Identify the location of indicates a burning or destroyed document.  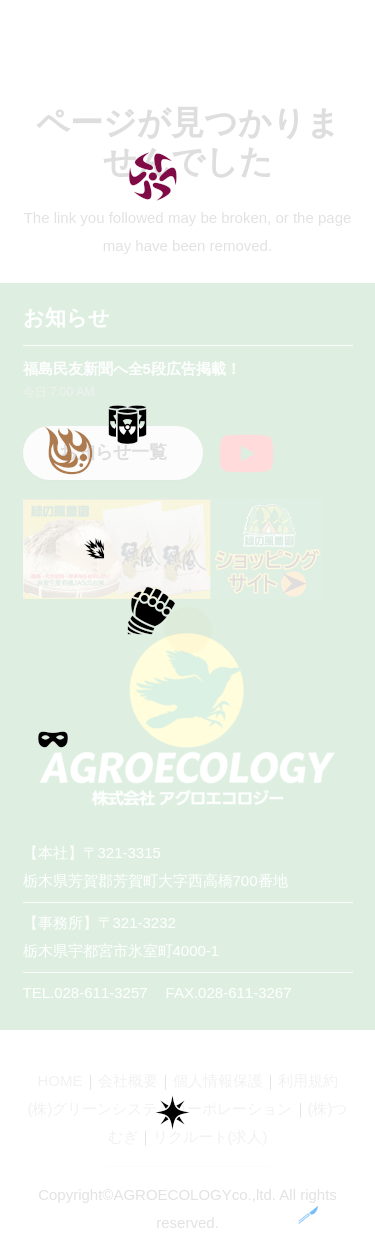
(68, 450).